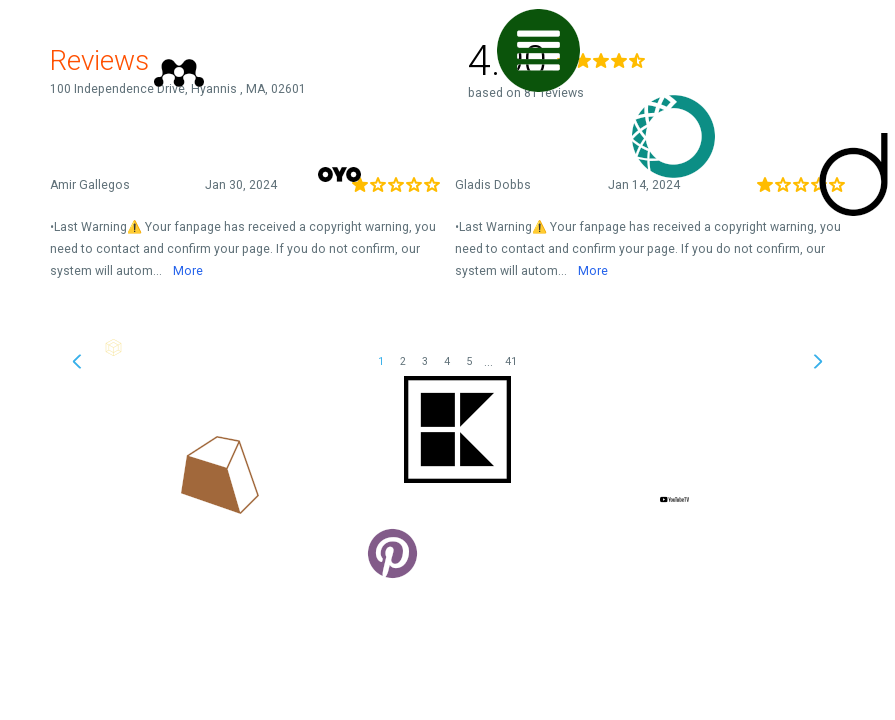 The width and height of the screenshot is (895, 720). I want to click on open anaconda navigator, so click(673, 136).